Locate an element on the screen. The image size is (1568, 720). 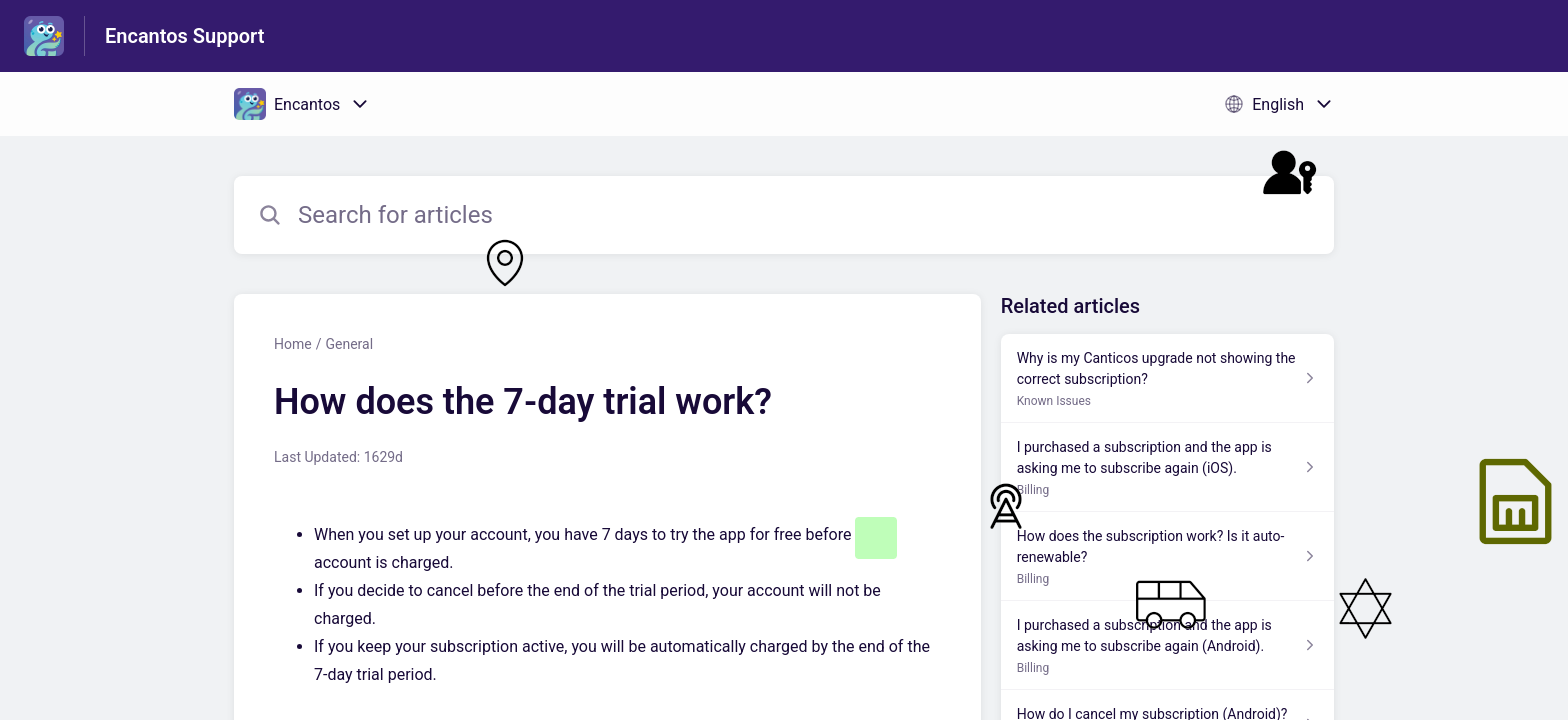
view location on map is located at coordinates (505, 263).